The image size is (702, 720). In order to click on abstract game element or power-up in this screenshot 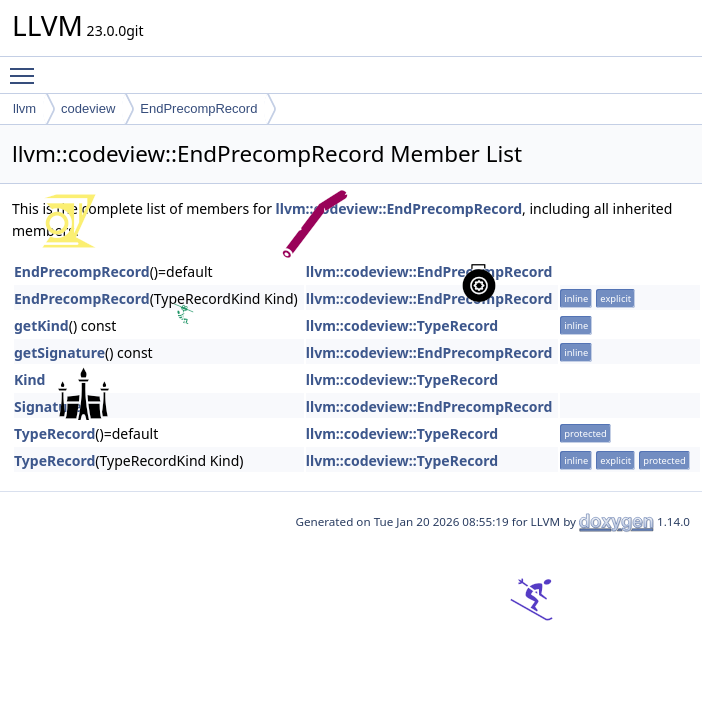, I will do `click(69, 221)`.